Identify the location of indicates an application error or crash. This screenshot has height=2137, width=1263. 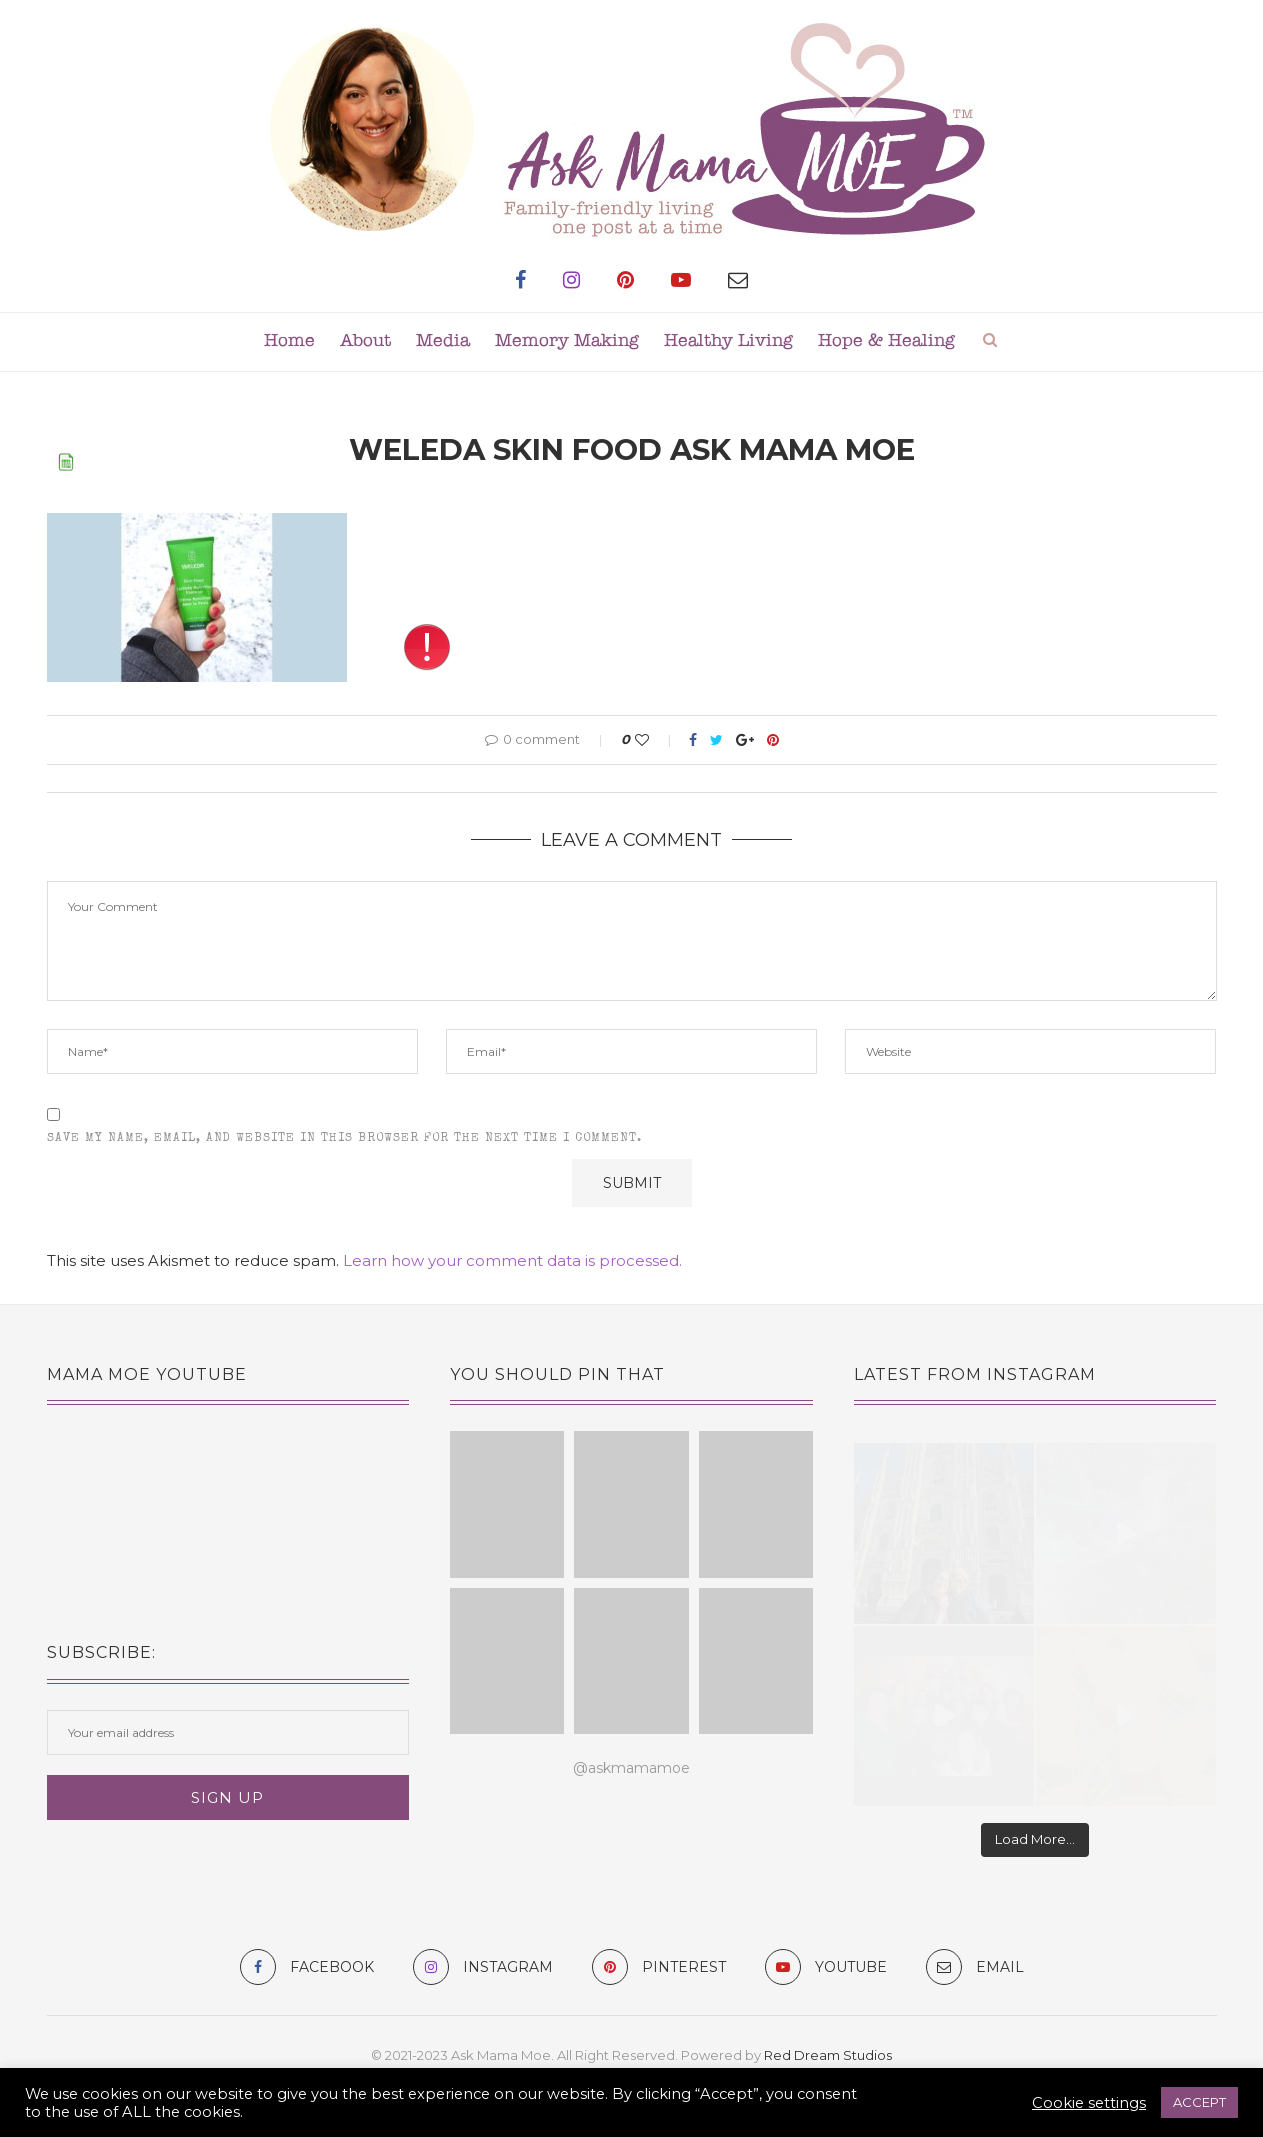
(427, 647).